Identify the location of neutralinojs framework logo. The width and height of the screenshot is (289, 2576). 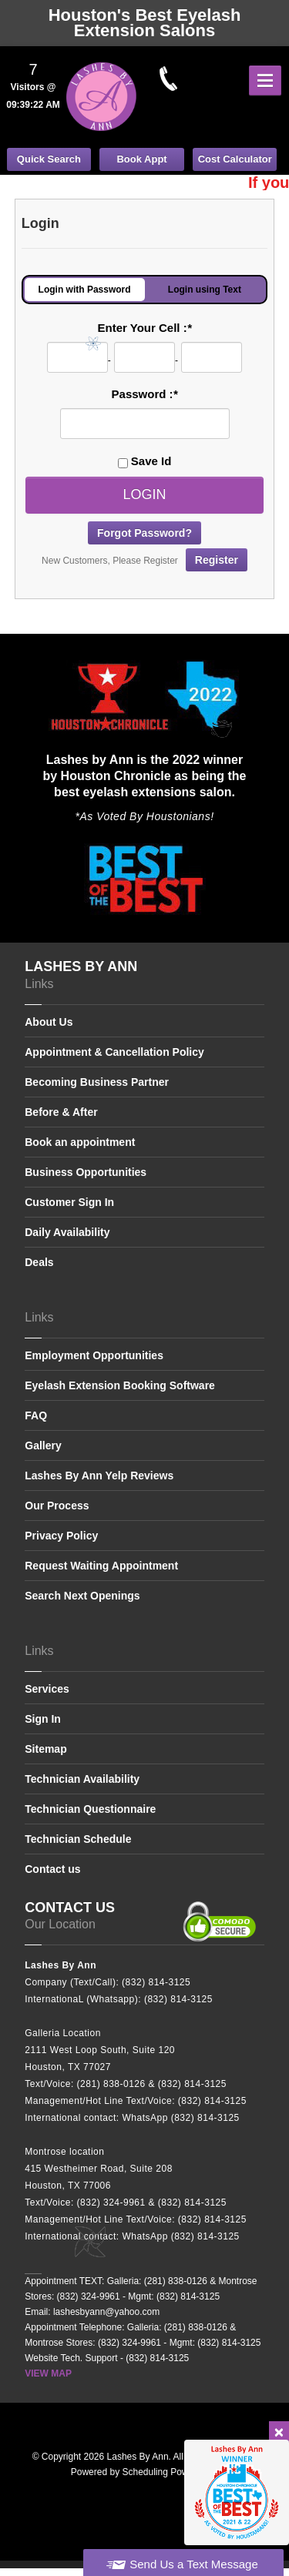
(93, 343).